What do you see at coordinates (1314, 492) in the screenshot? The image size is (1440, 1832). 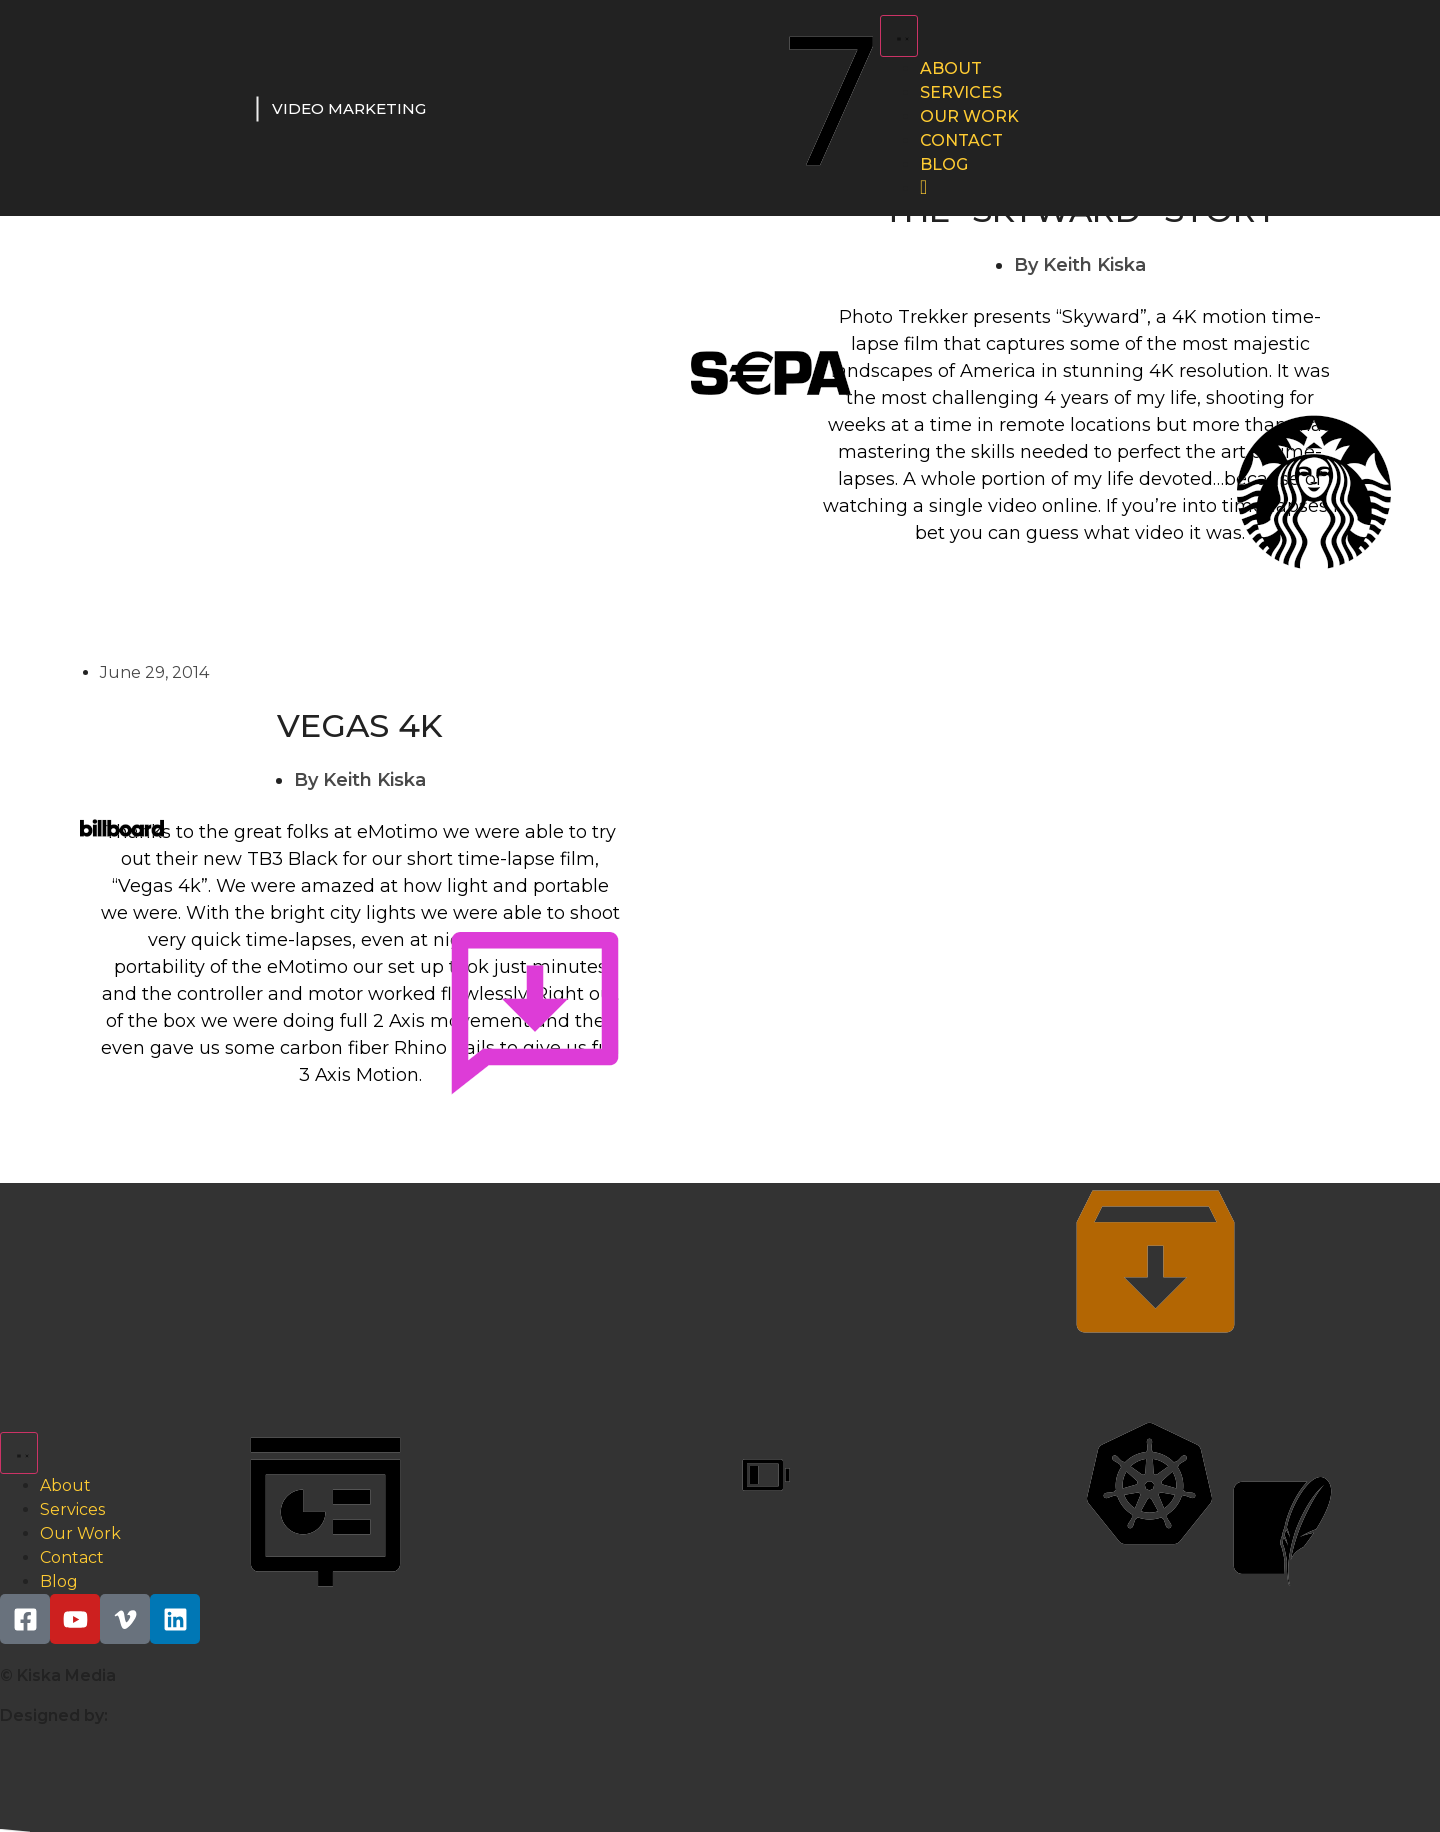 I see `open the Starbucks app` at bounding box center [1314, 492].